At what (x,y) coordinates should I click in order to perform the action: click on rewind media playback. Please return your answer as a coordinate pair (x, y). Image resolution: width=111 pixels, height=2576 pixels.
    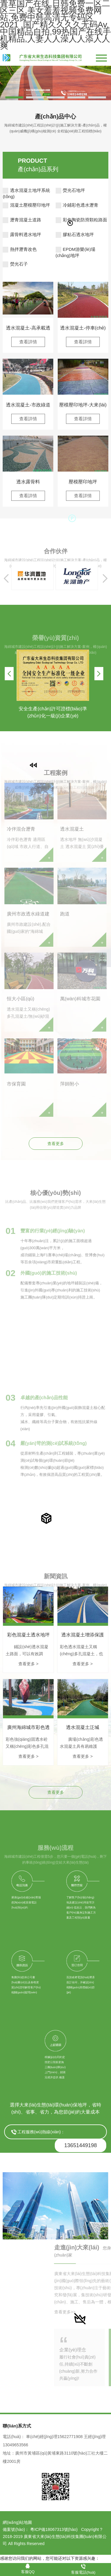
    Looking at the image, I should click on (33, 765).